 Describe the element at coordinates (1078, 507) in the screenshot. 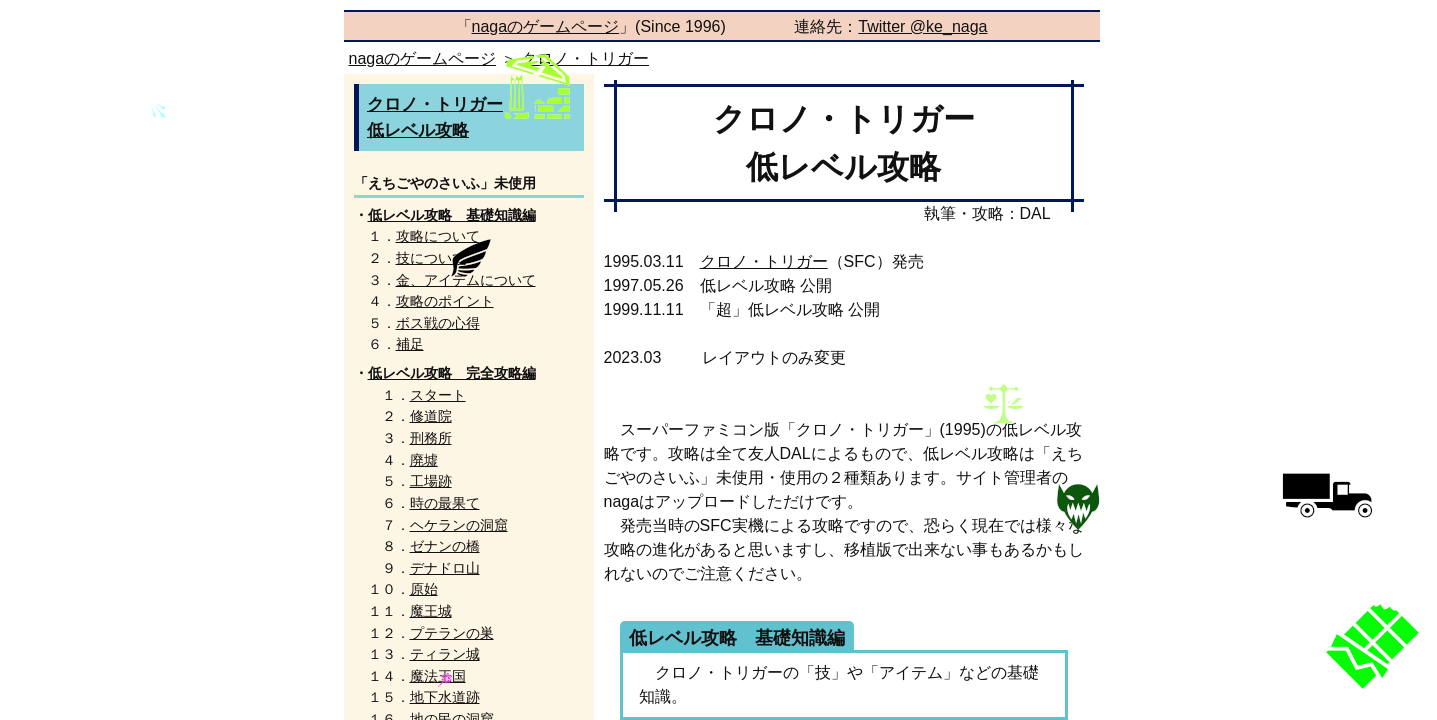

I see `select imp or demon character` at that location.